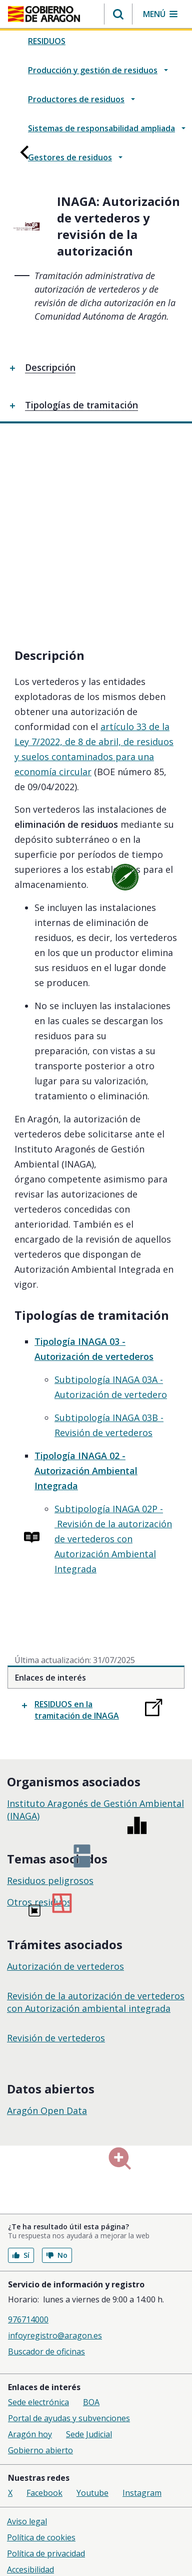 The height and width of the screenshot is (2576, 192). Describe the element at coordinates (120, 2158) in the screenshot. I see `zoom in on content` at that location.